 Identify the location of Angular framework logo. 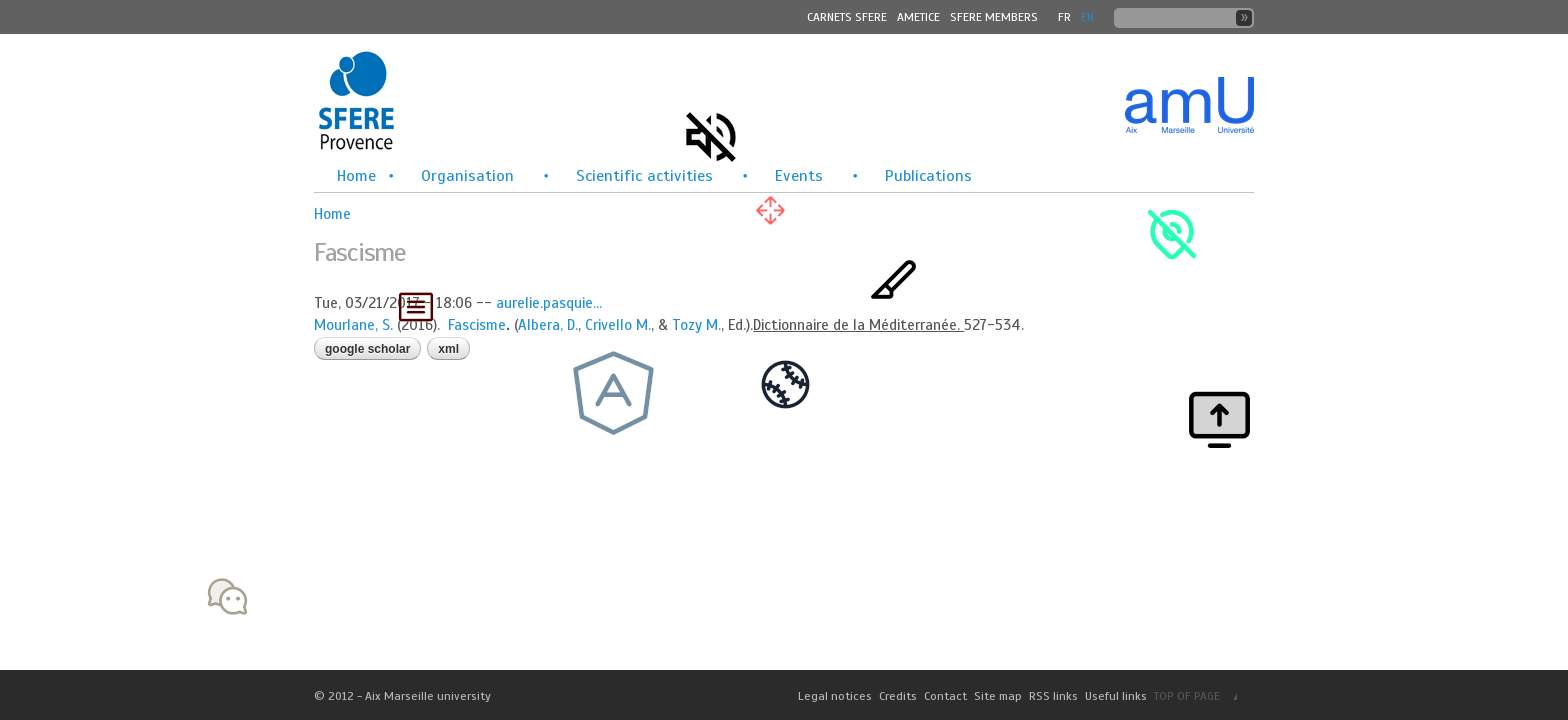
(613, 391).